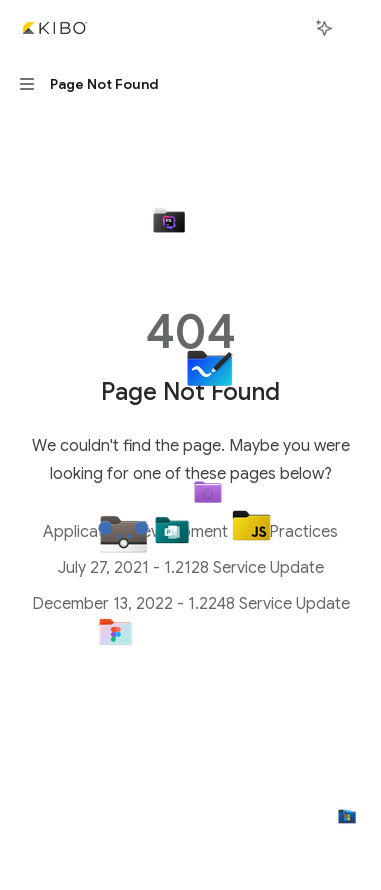 This screenshot has height=890, width=381. I want to click on open folder containing javascript files, so click(251, 526).